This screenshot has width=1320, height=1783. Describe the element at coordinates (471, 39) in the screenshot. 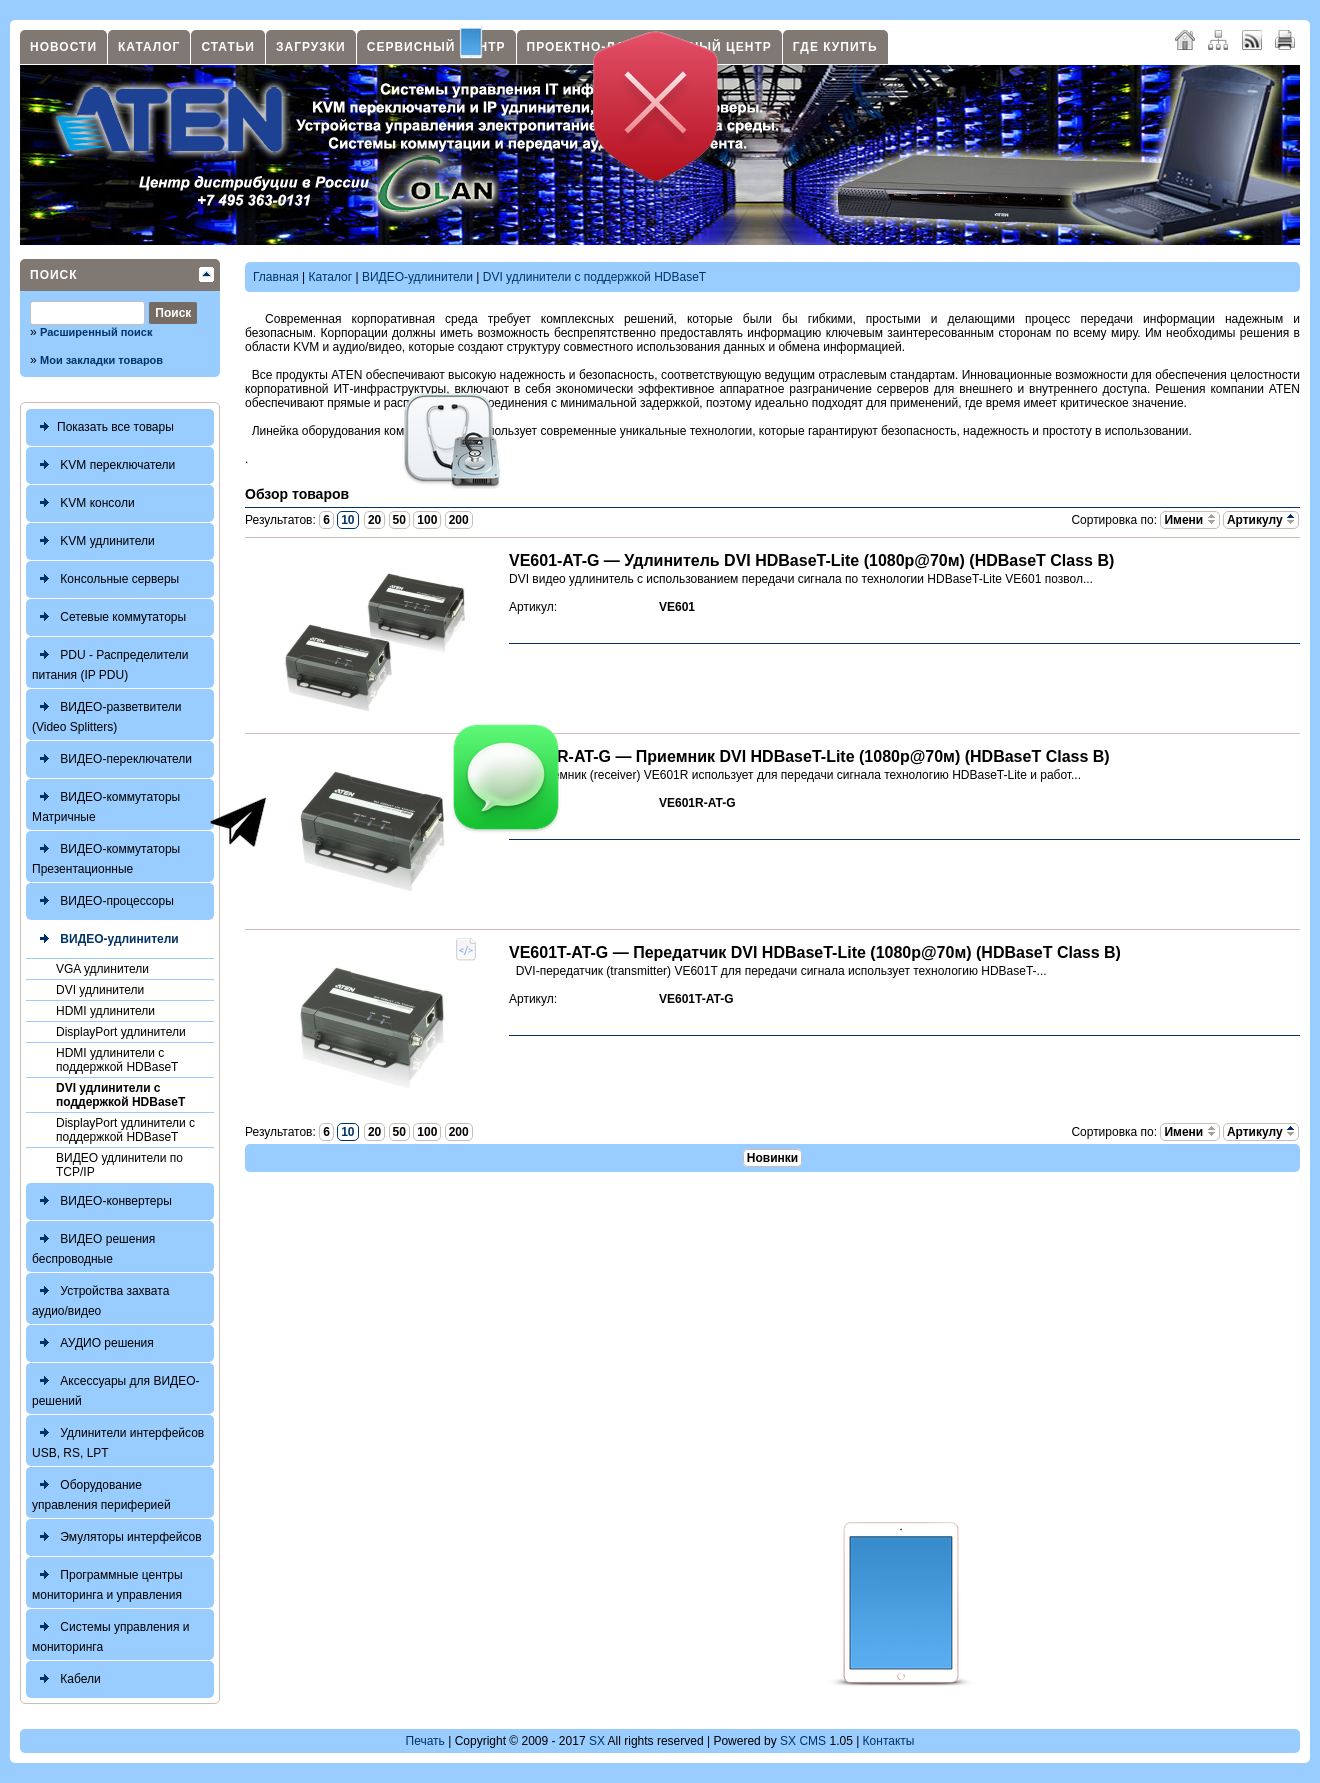

I see `iPad Mini 3 device with cellular connectivity` at that location.